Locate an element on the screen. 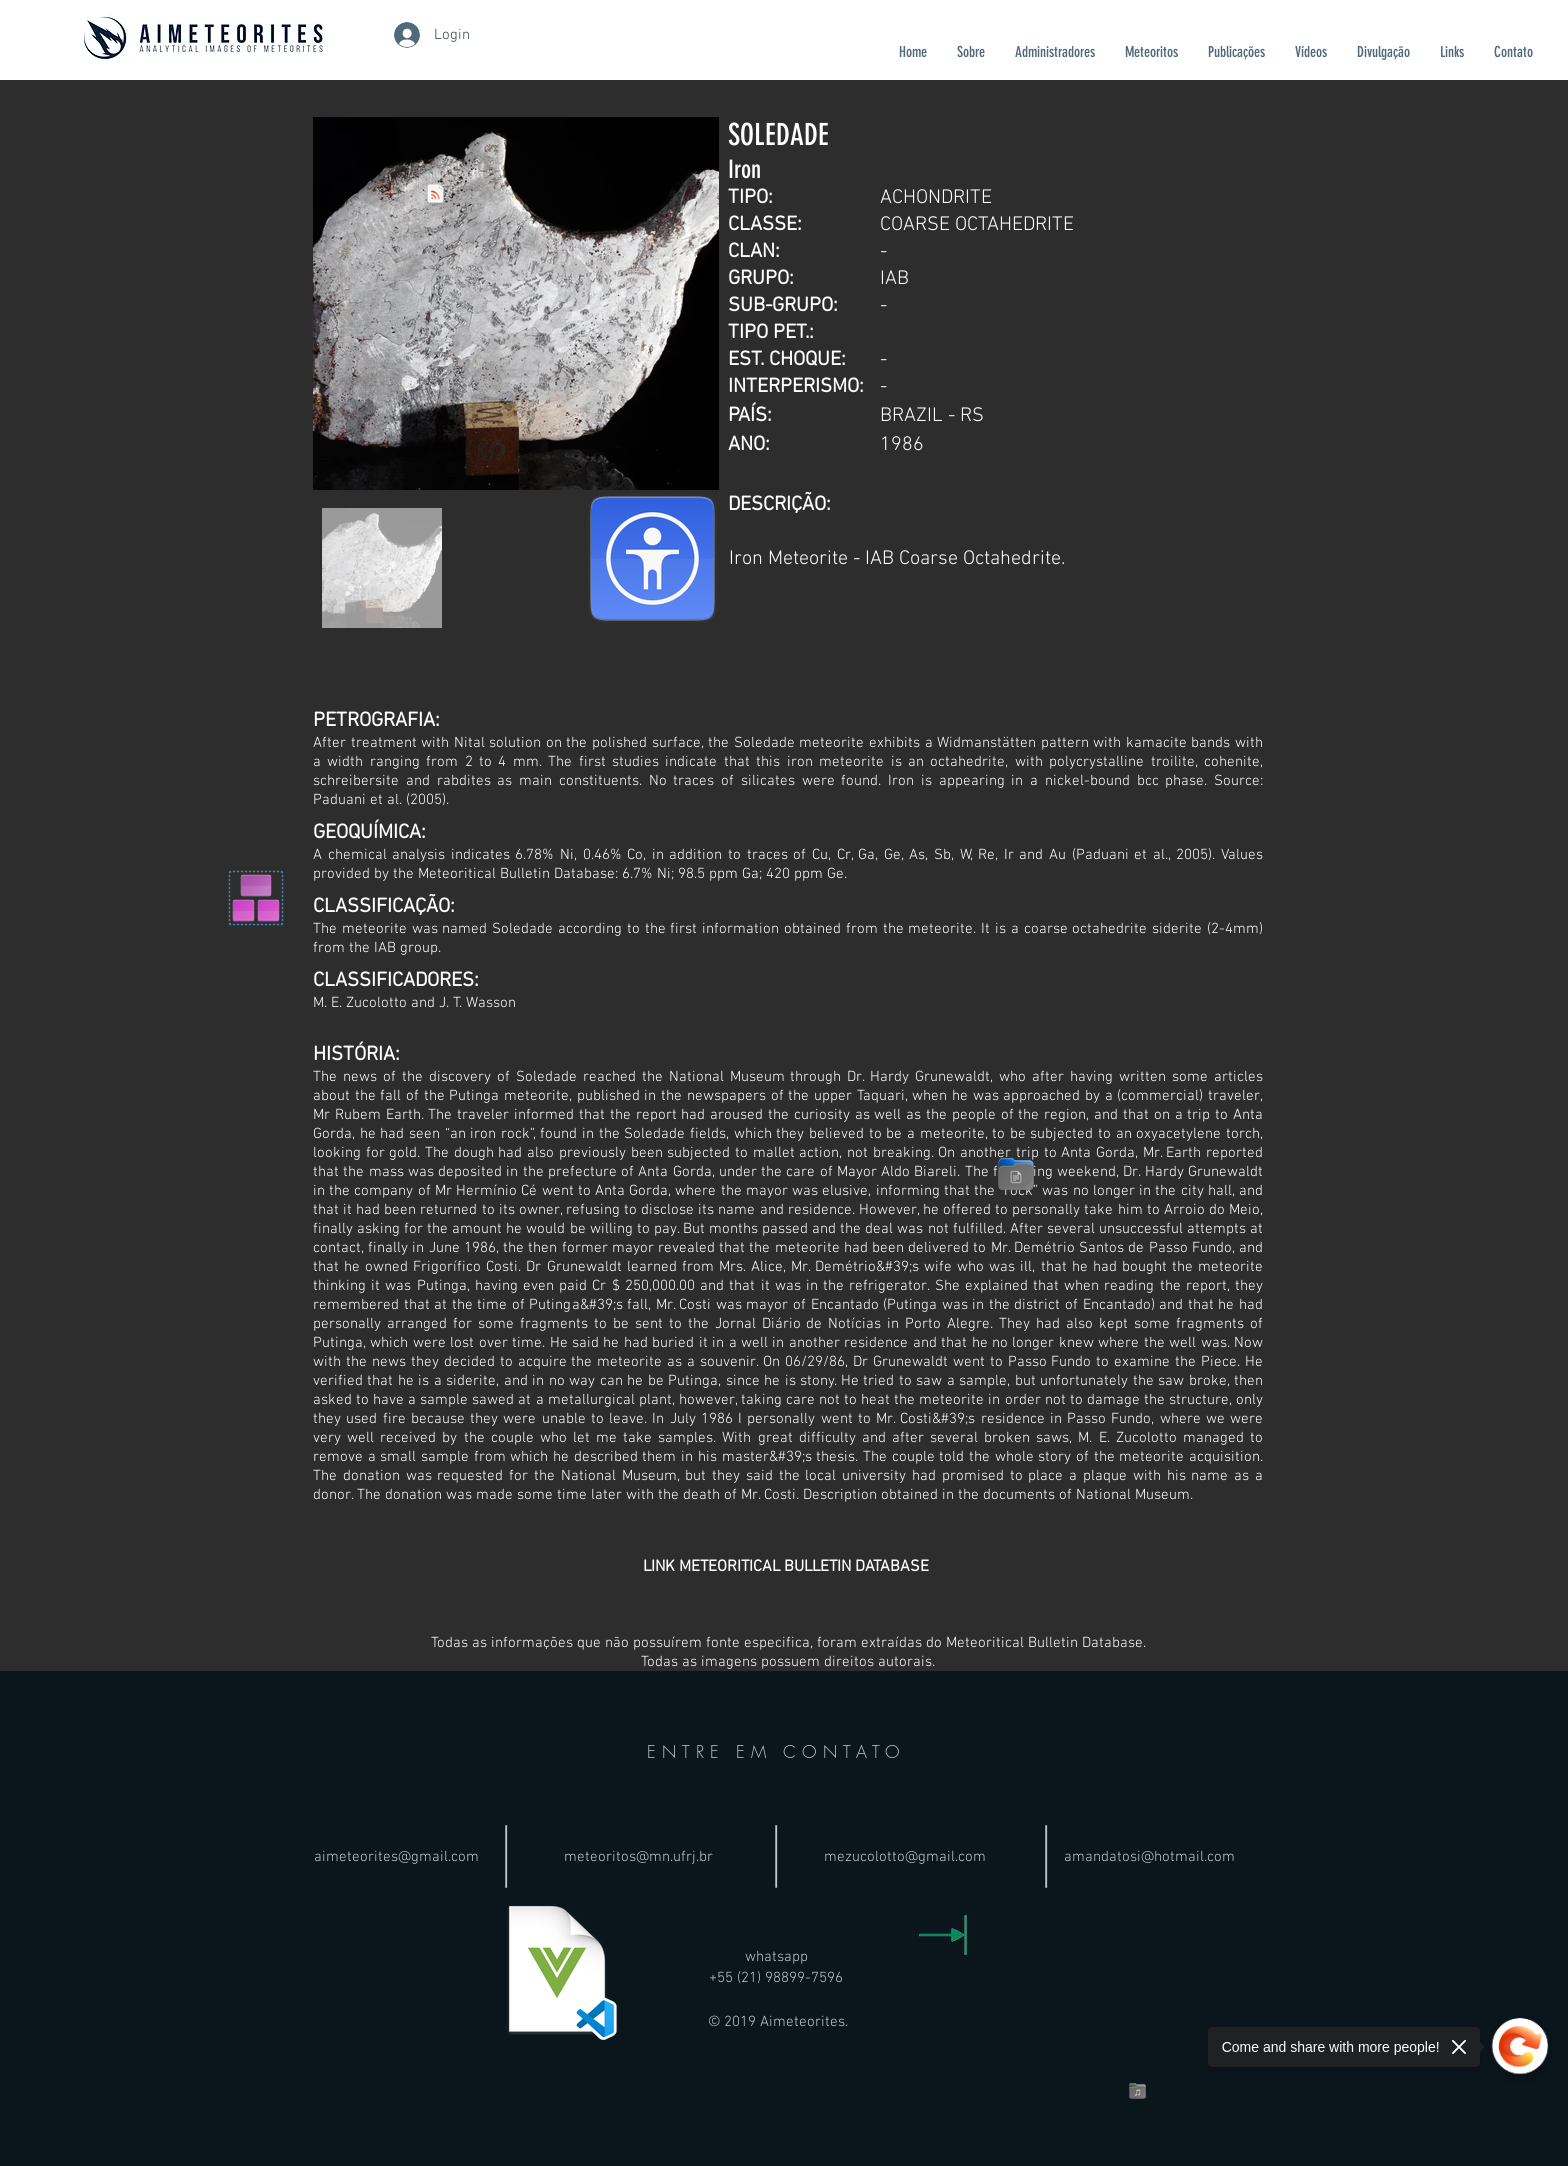  an RSS feed file or document is located at coordinates (435, 193).